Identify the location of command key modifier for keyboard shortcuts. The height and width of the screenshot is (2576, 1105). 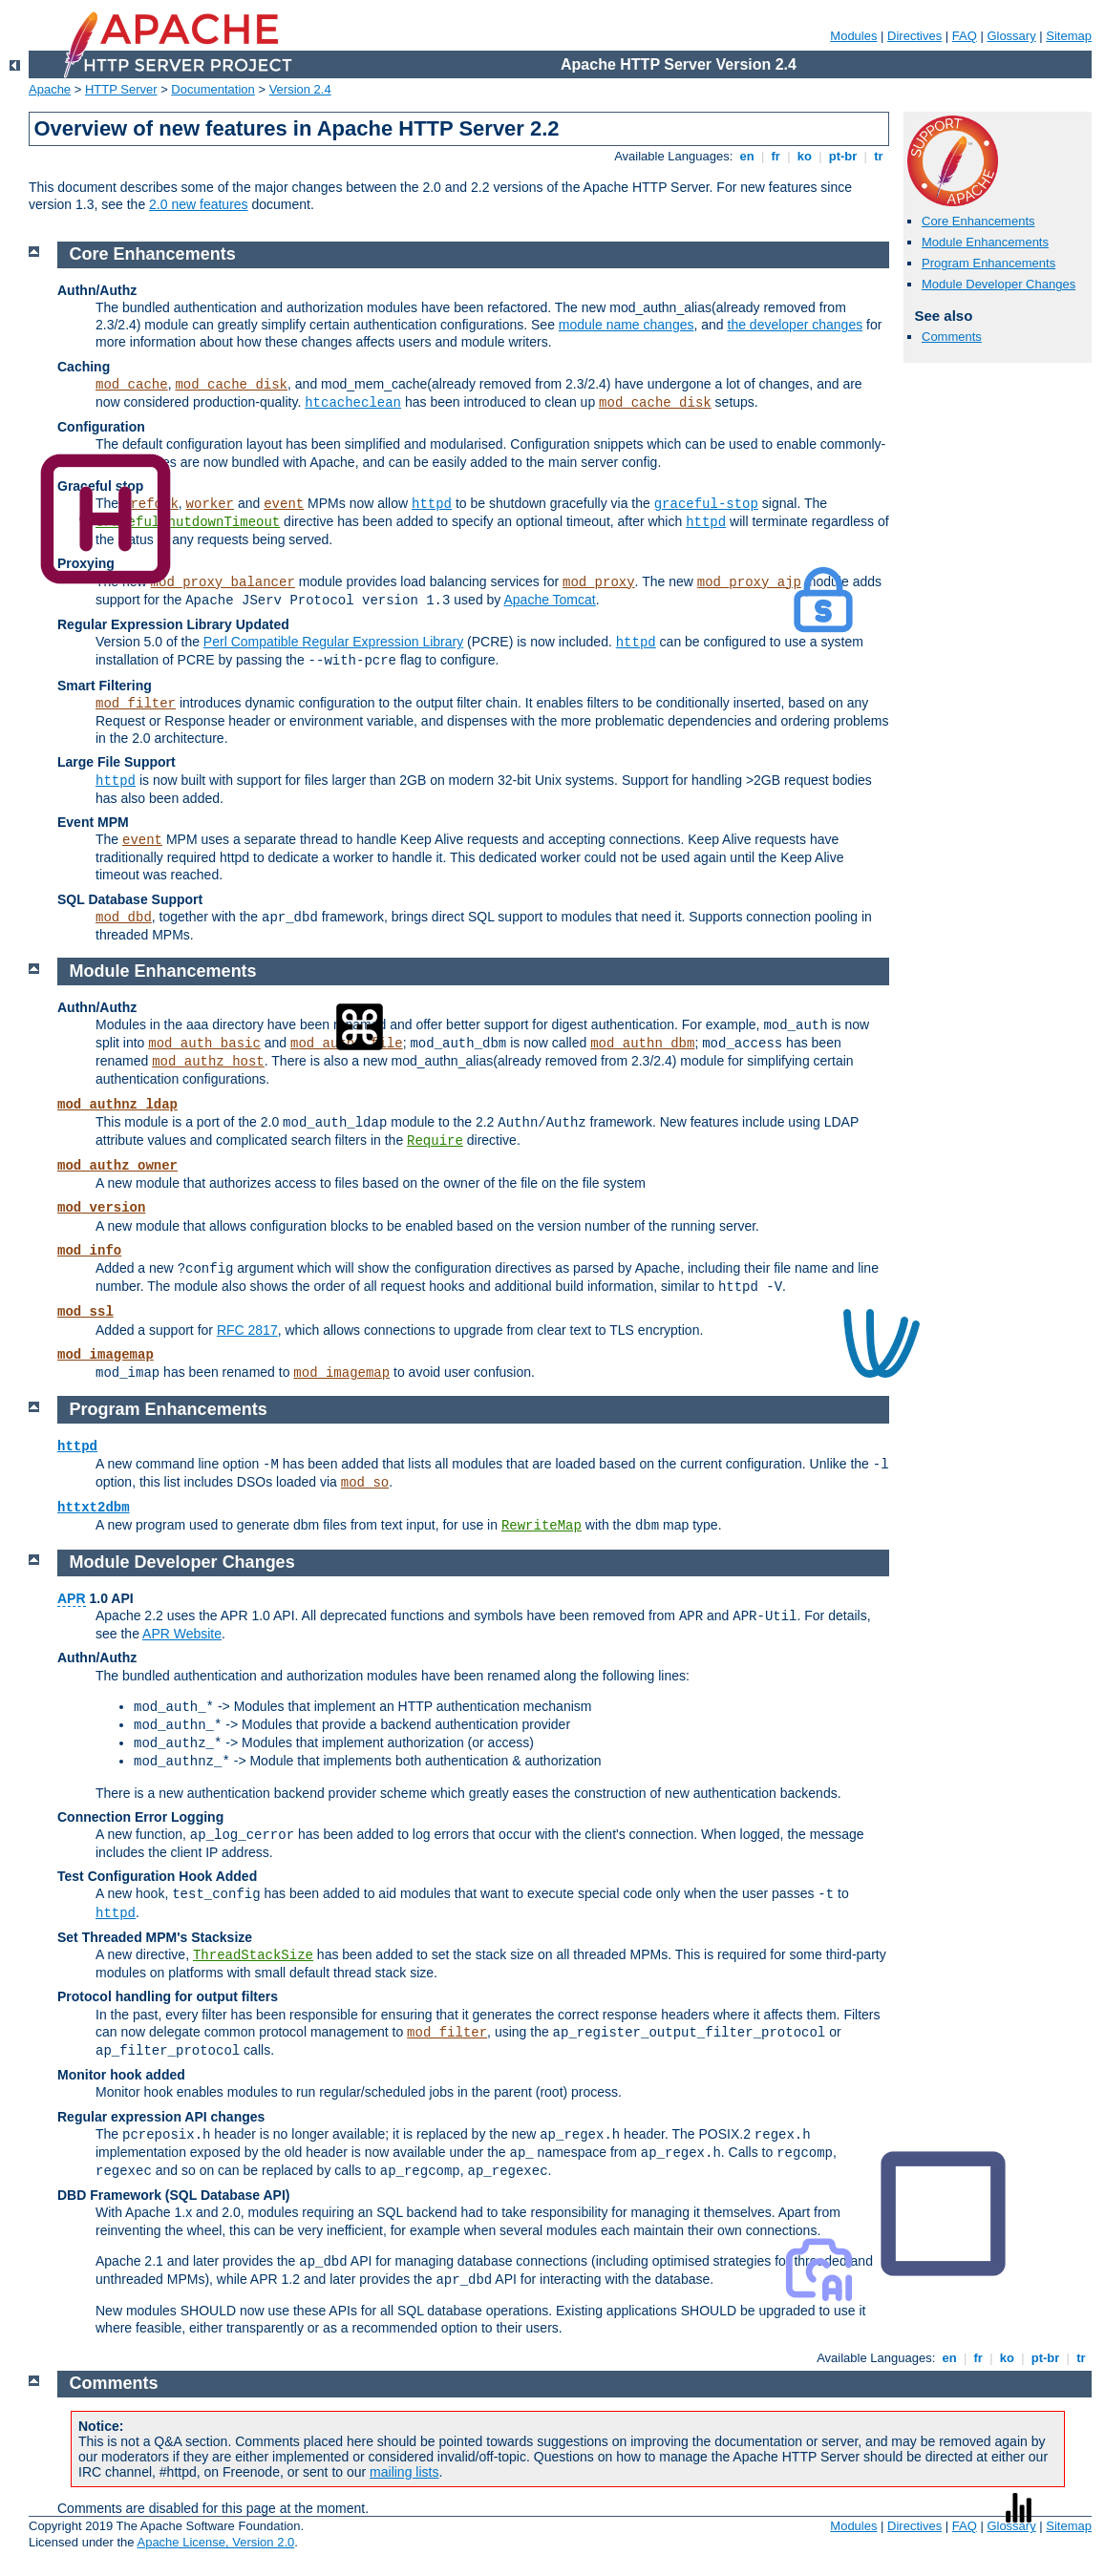
(359, 1026).